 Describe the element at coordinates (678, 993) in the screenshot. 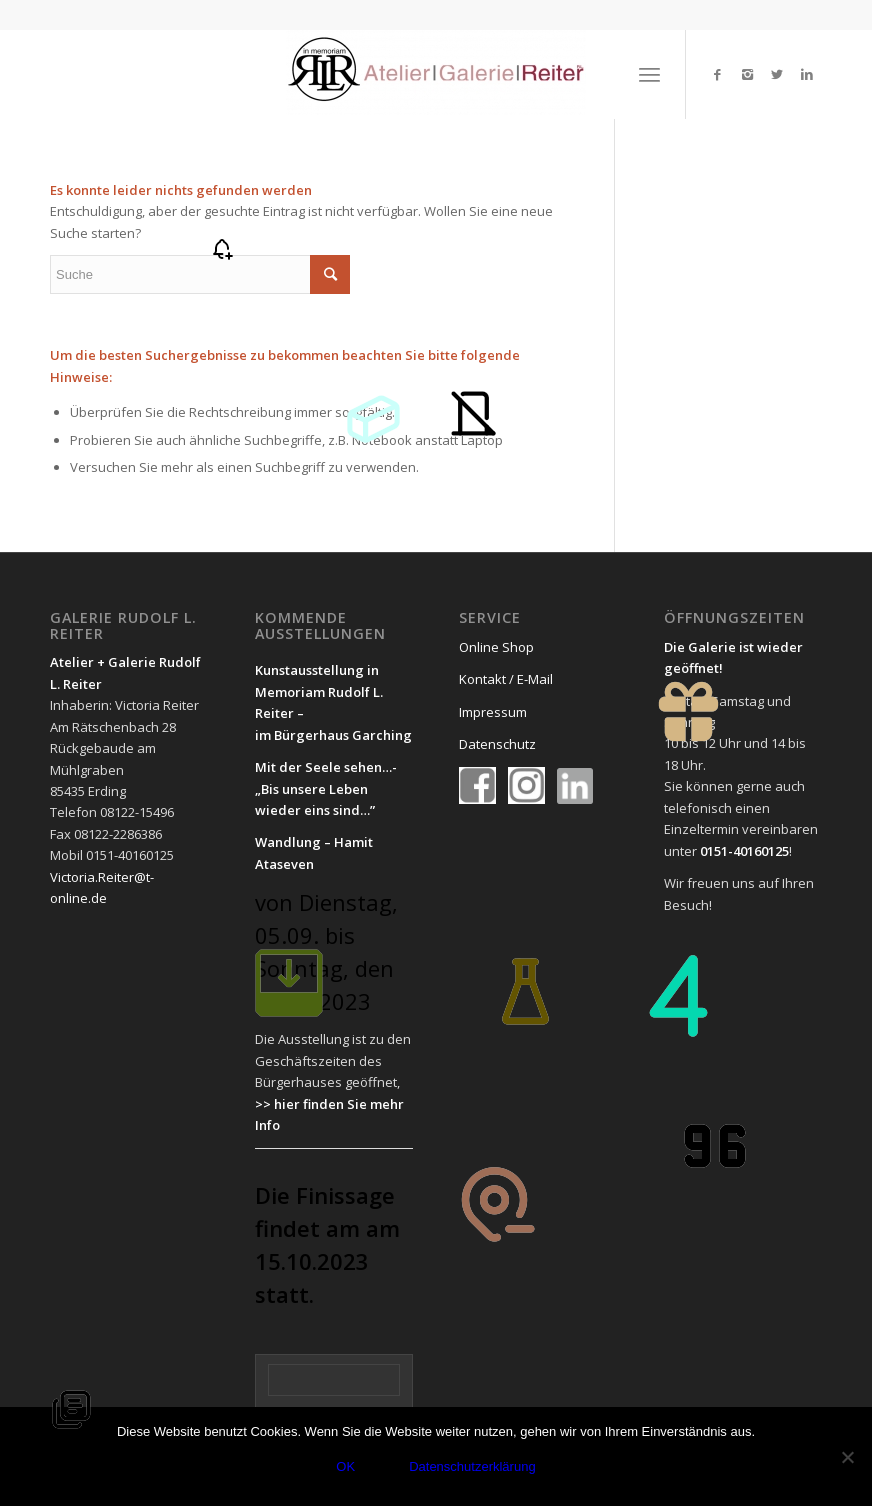

I see `indicates step 4 in a multi-step process` at that location.